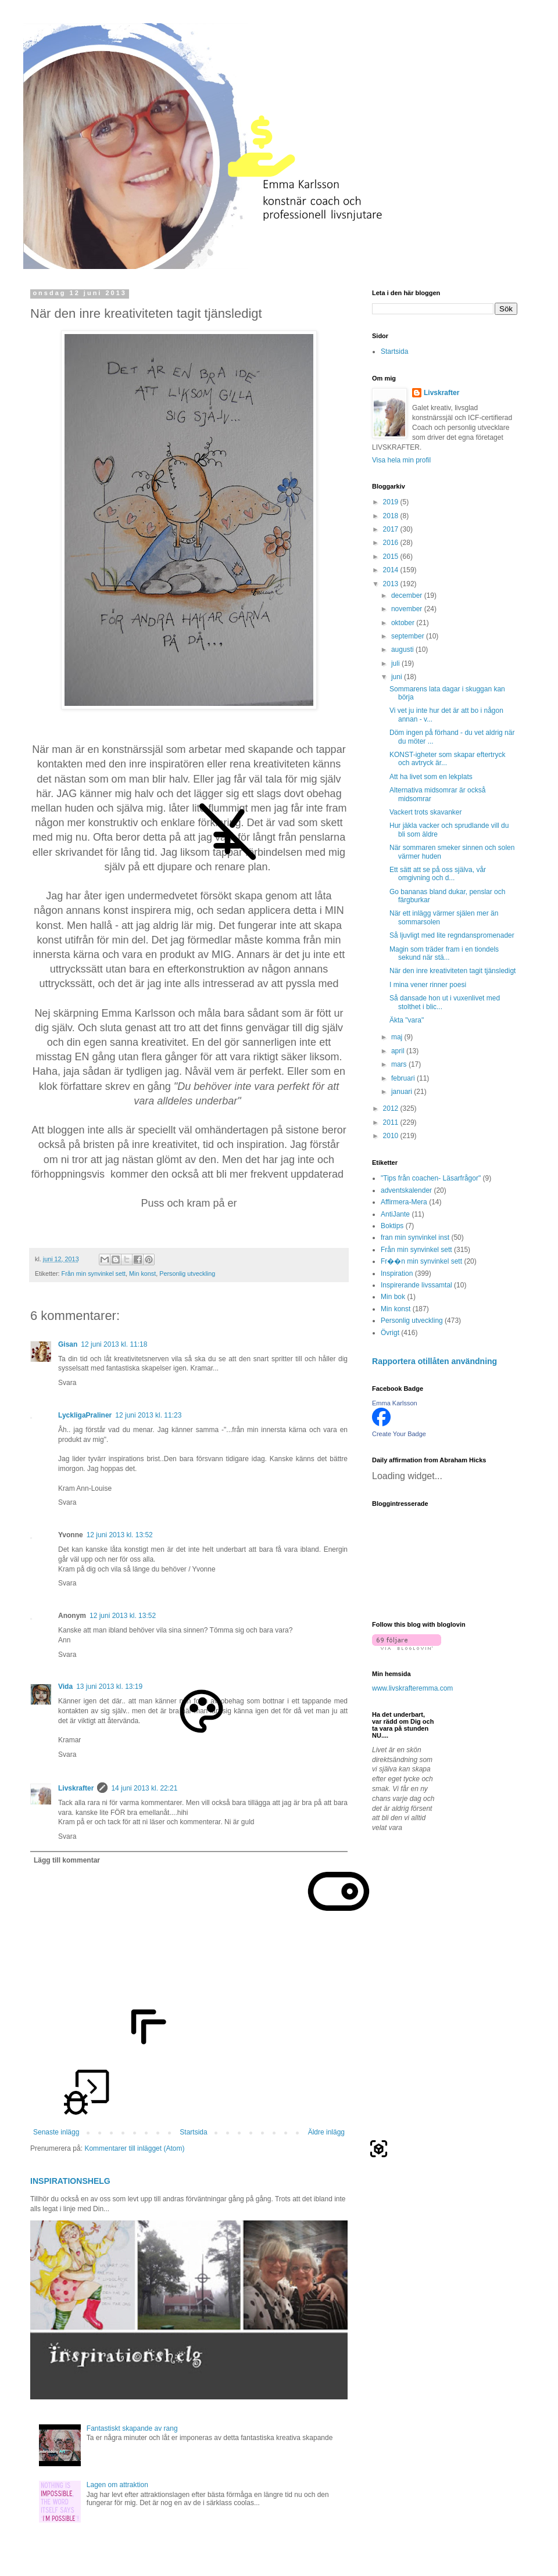  What do you see at coordinates (146, 2024) in the screenshot?
I see `navigate to top-left or home position` at bounding box center [146, 2024].